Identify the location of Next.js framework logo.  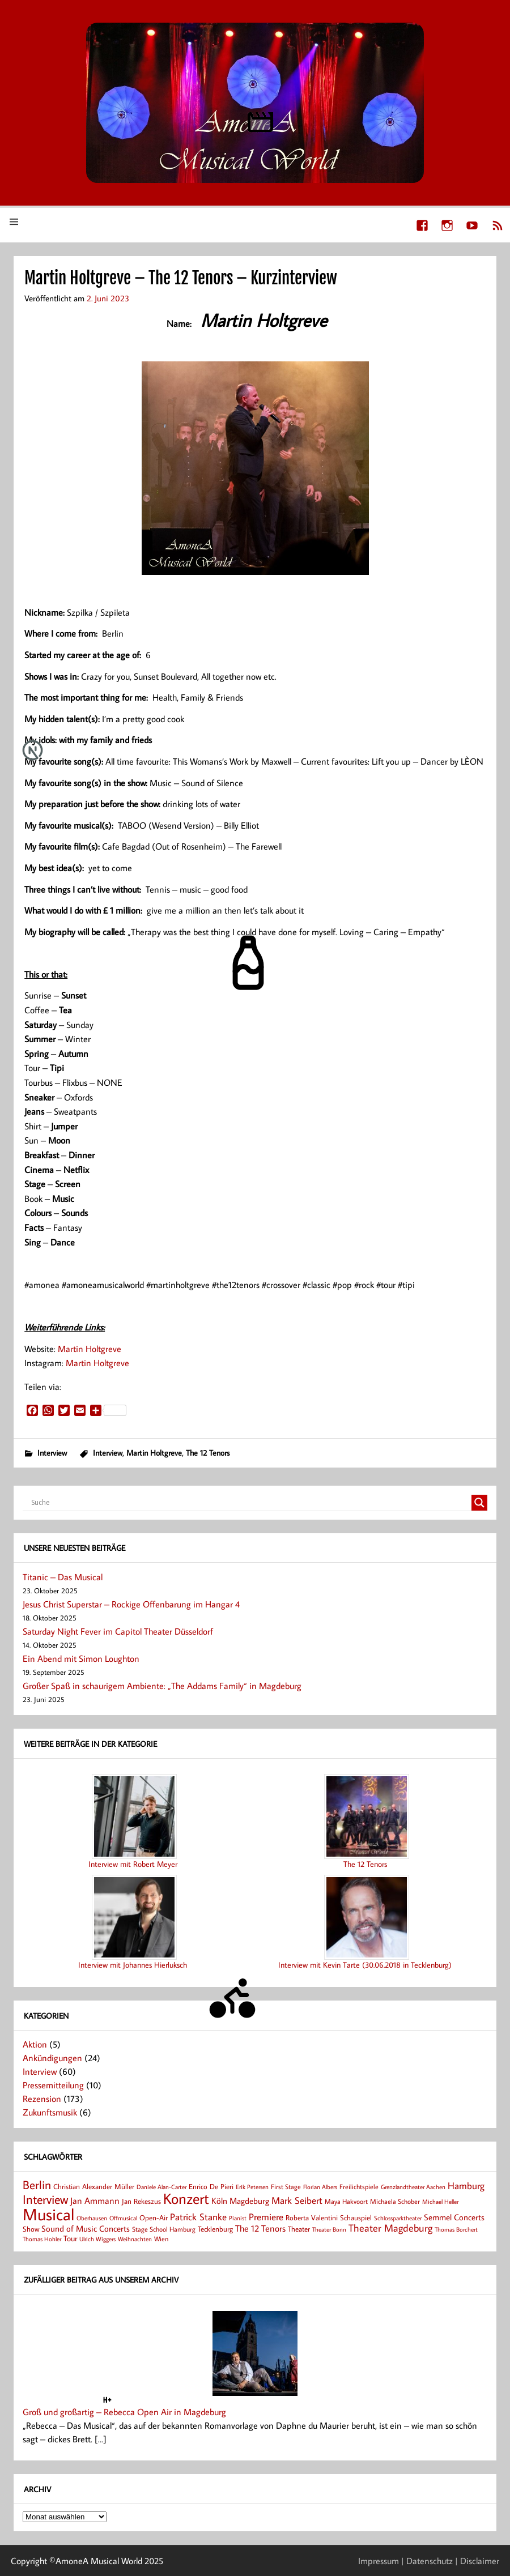
(32, 750).